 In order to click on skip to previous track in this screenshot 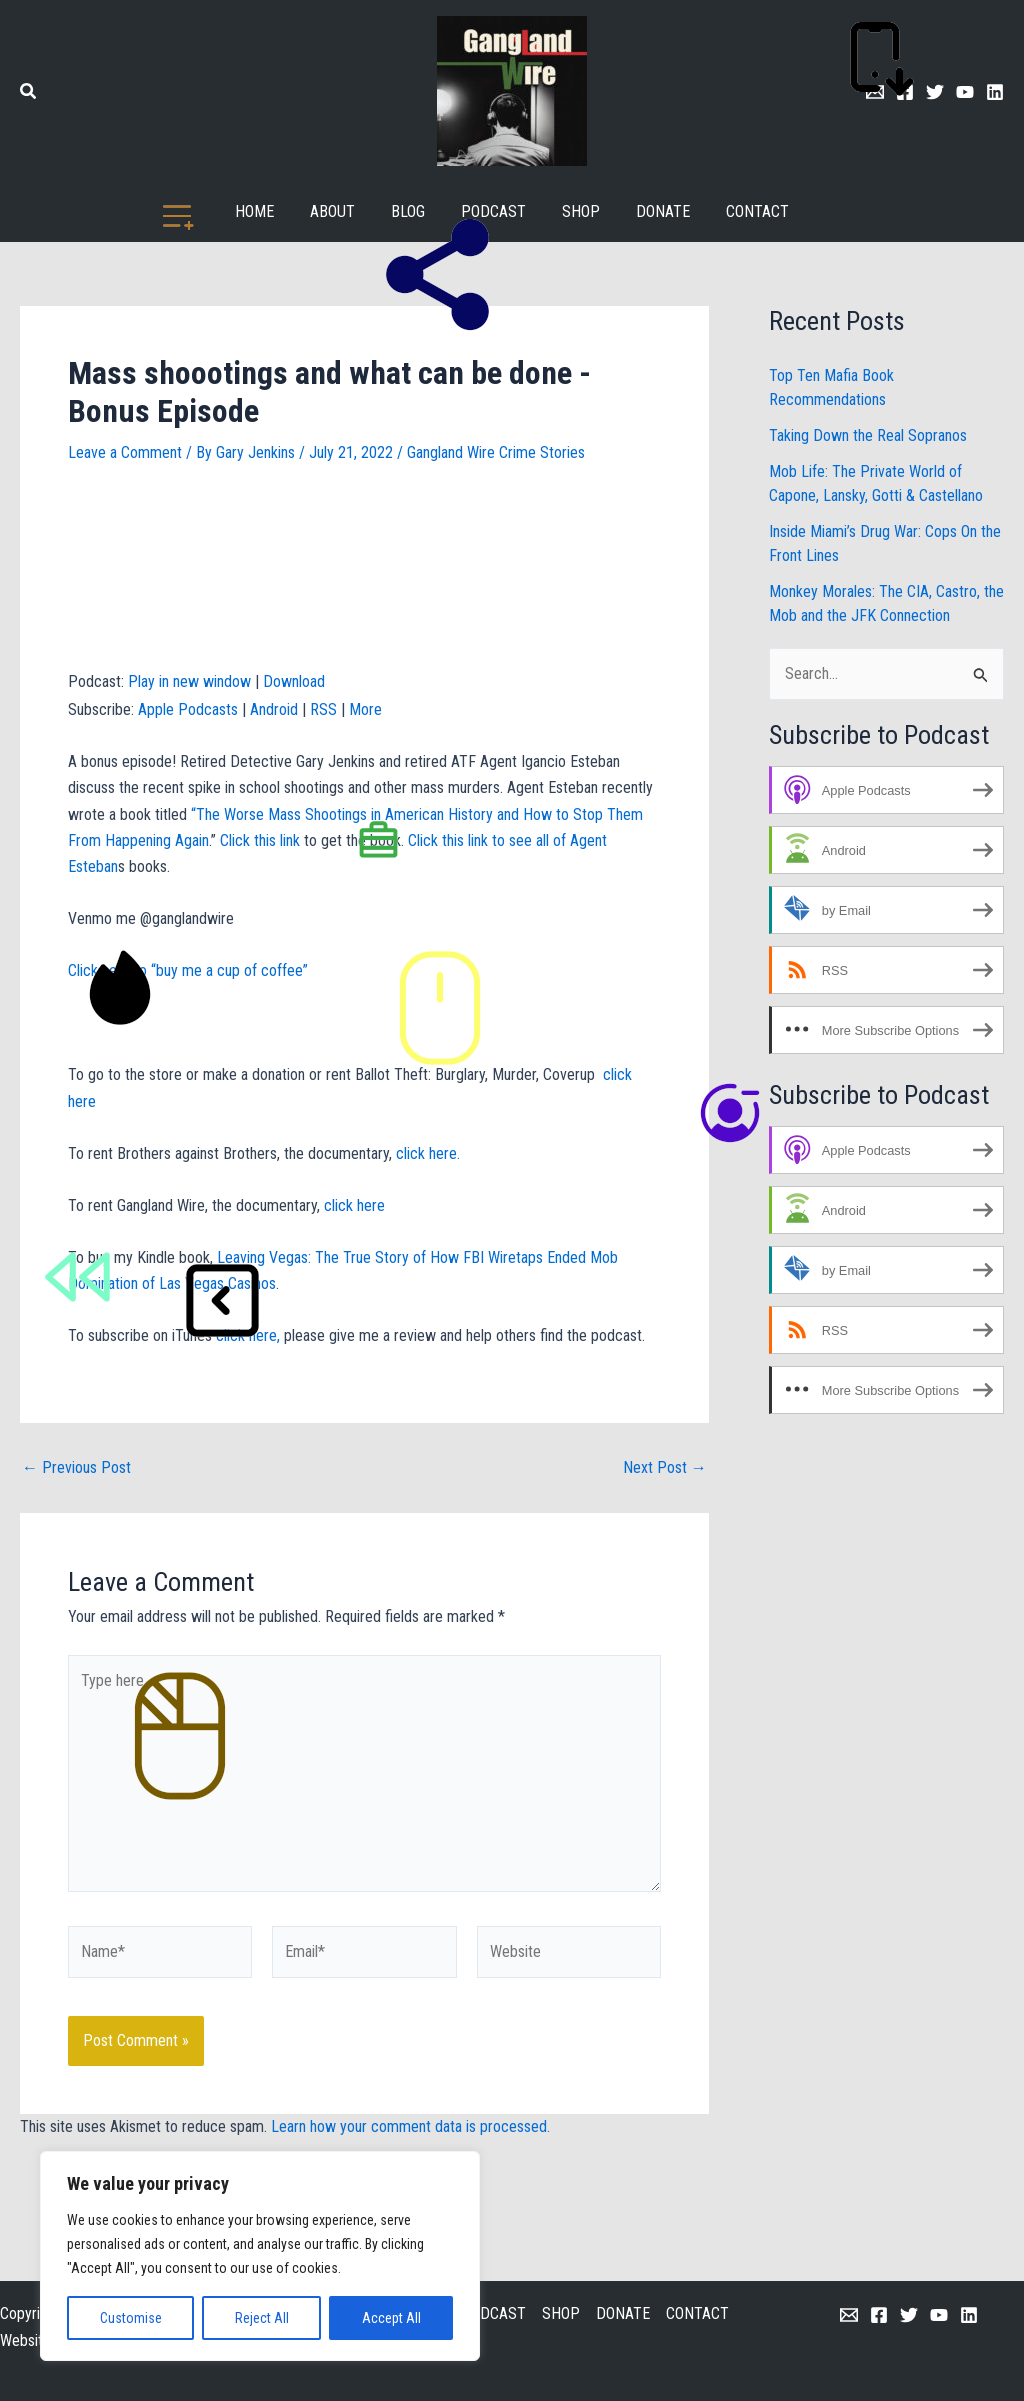, I will do `click(79, 1277)`.